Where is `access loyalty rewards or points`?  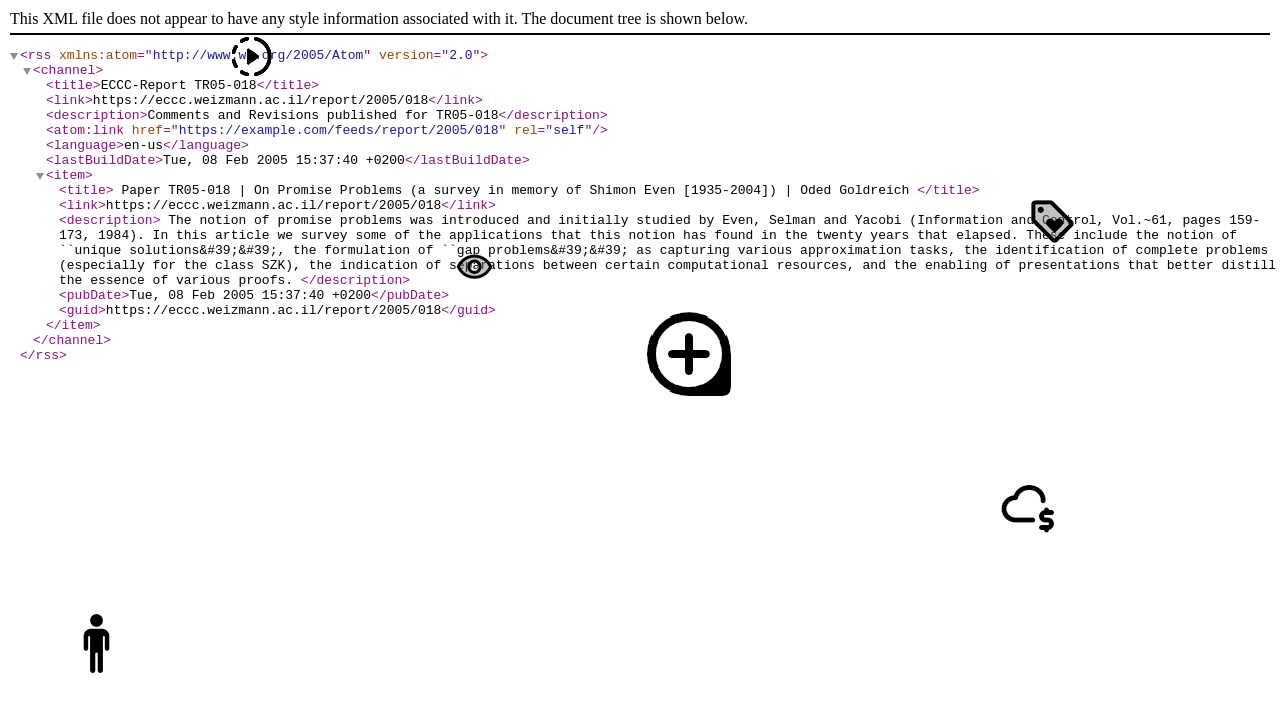 access loyalty rewards or points is located at coordinates (1052, 221).